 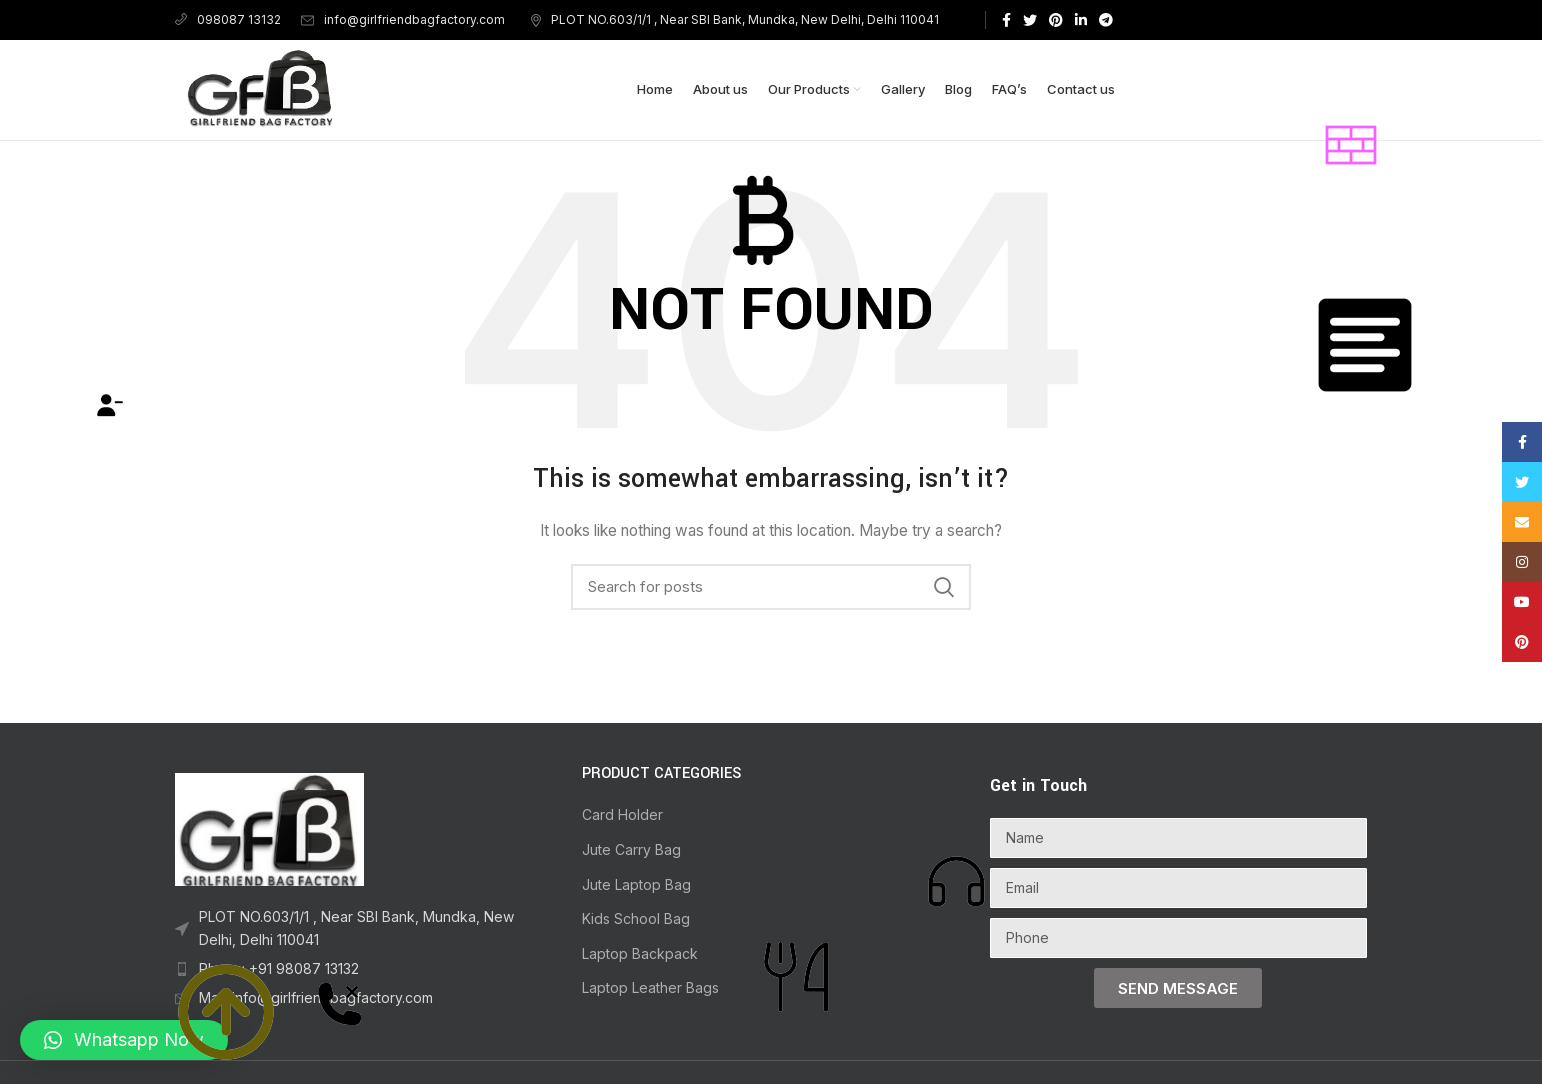 What do you see at coordinates (226, 1012) in the screenshot?
I see `scroll to top of page` at bounding box center [226, 1012].